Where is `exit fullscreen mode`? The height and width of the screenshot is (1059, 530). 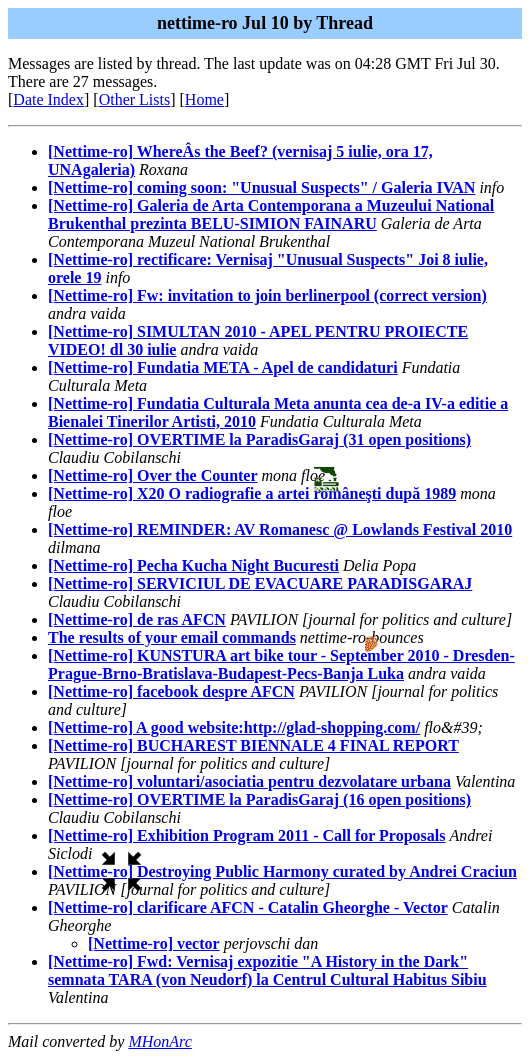
exit fullscreen mode is located at coordinates (121, 871).